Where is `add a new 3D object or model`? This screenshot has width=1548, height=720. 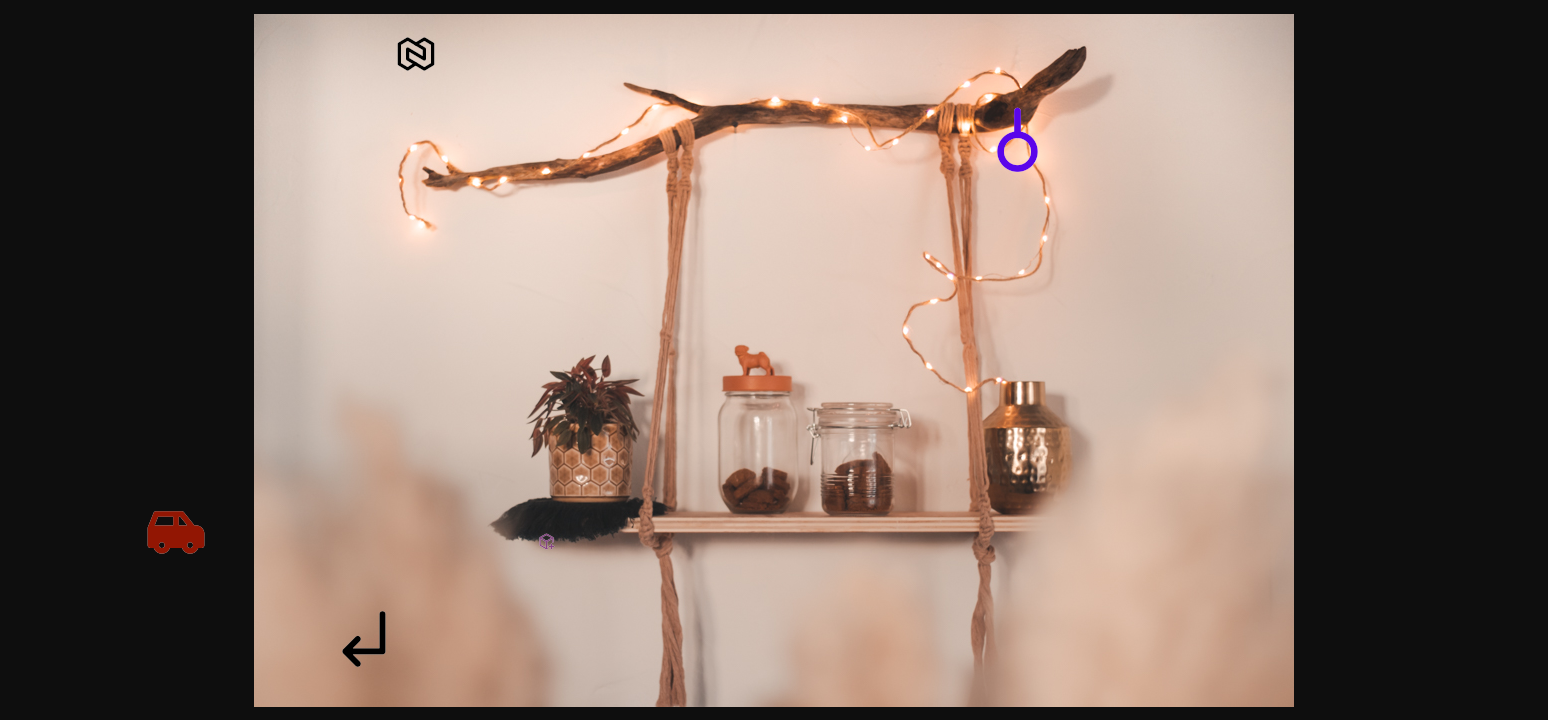 add a new 3D object or model is located at coordinates (546, 541).